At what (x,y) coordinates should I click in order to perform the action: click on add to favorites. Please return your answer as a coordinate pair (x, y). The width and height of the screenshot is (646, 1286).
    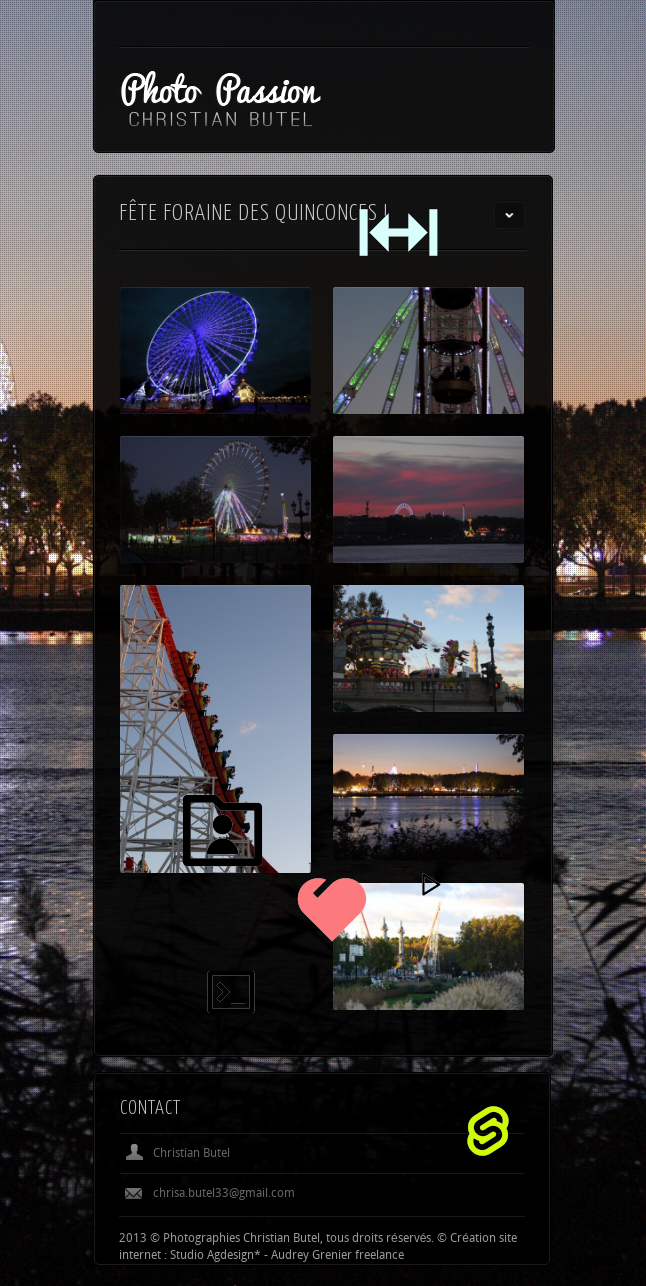
    Looking at the image, I should click on (332, 909).